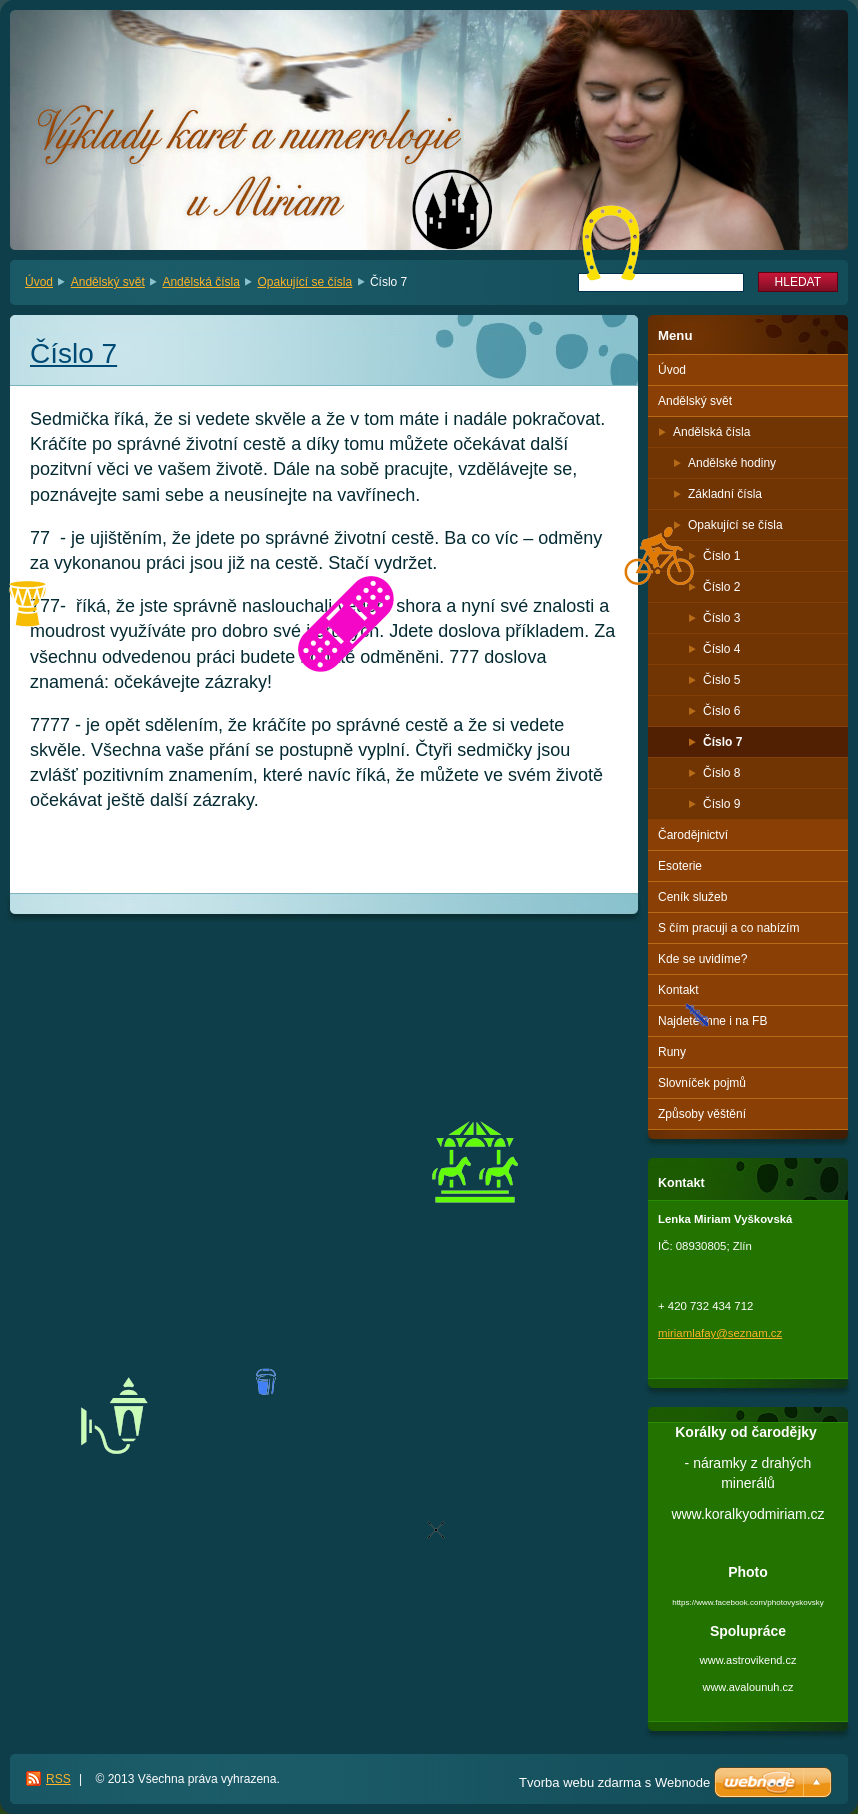  I want to click on select djembe or african drum instrument, so click(27, 602).